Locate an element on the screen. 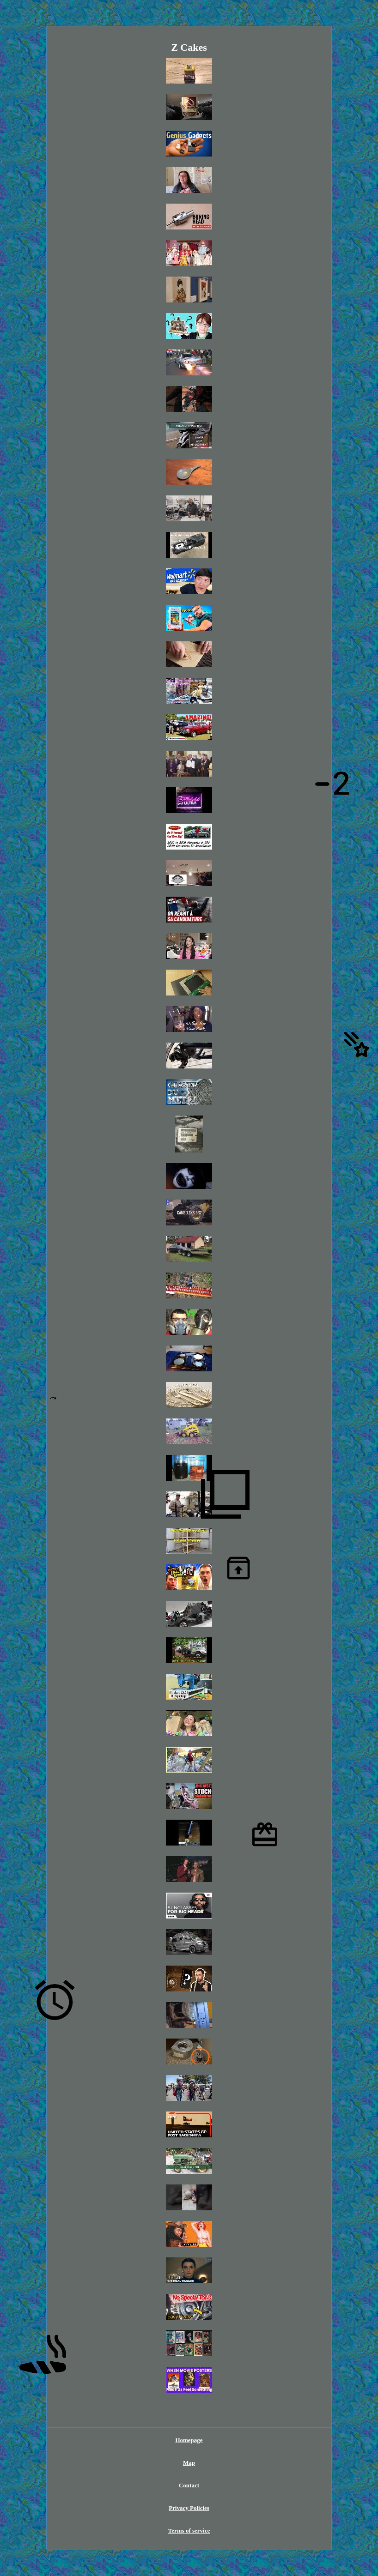  indicates a trending or rising item is located at coordinates (357, 1044).